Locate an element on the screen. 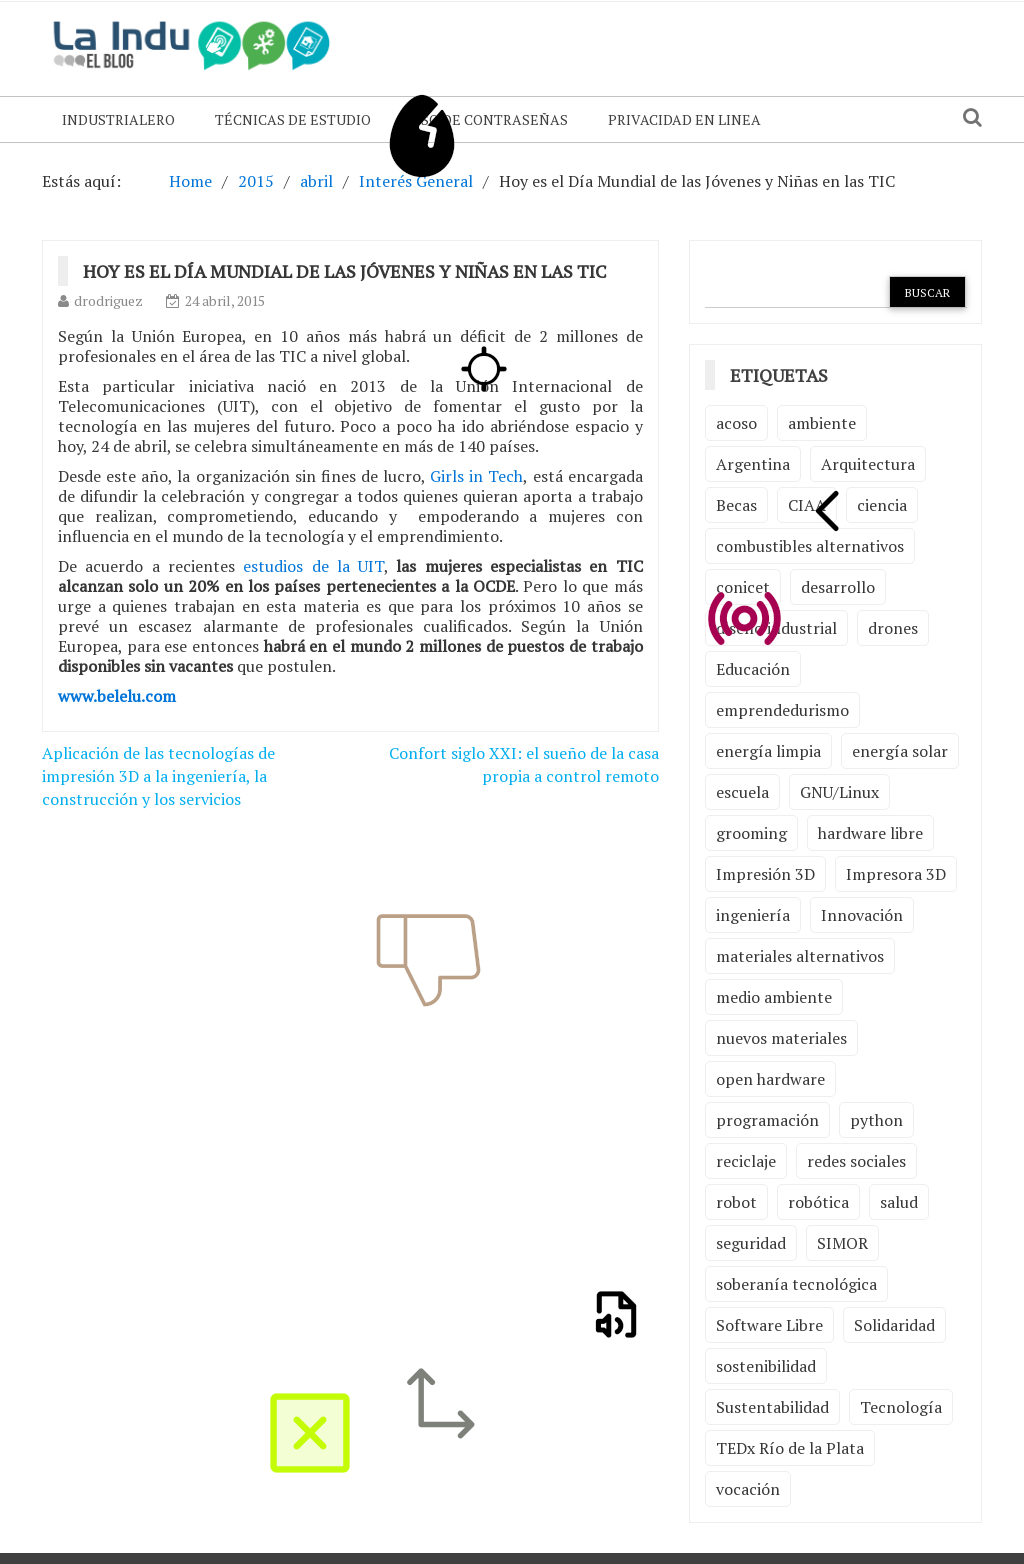 Image resolution: width=1024 pixels, height=1564 pixels. adjust vector path or anchor points is located at coordinates (438, 1402).